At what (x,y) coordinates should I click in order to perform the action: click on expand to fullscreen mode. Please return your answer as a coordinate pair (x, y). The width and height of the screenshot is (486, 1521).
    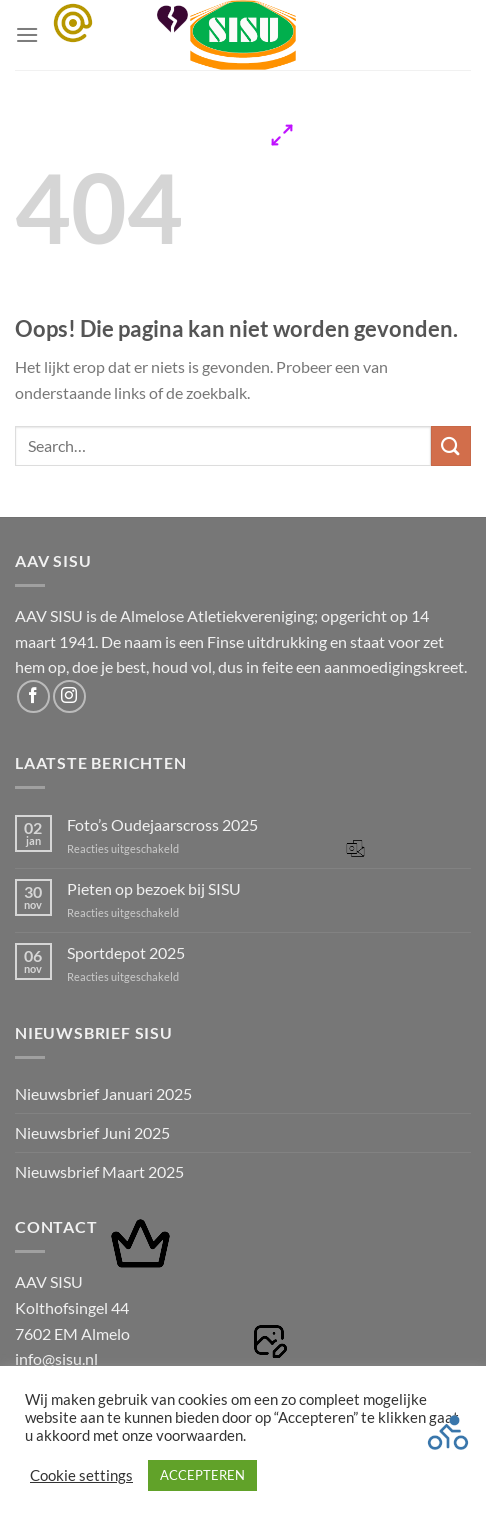
    Looking at the image, I should click on (282, 135).